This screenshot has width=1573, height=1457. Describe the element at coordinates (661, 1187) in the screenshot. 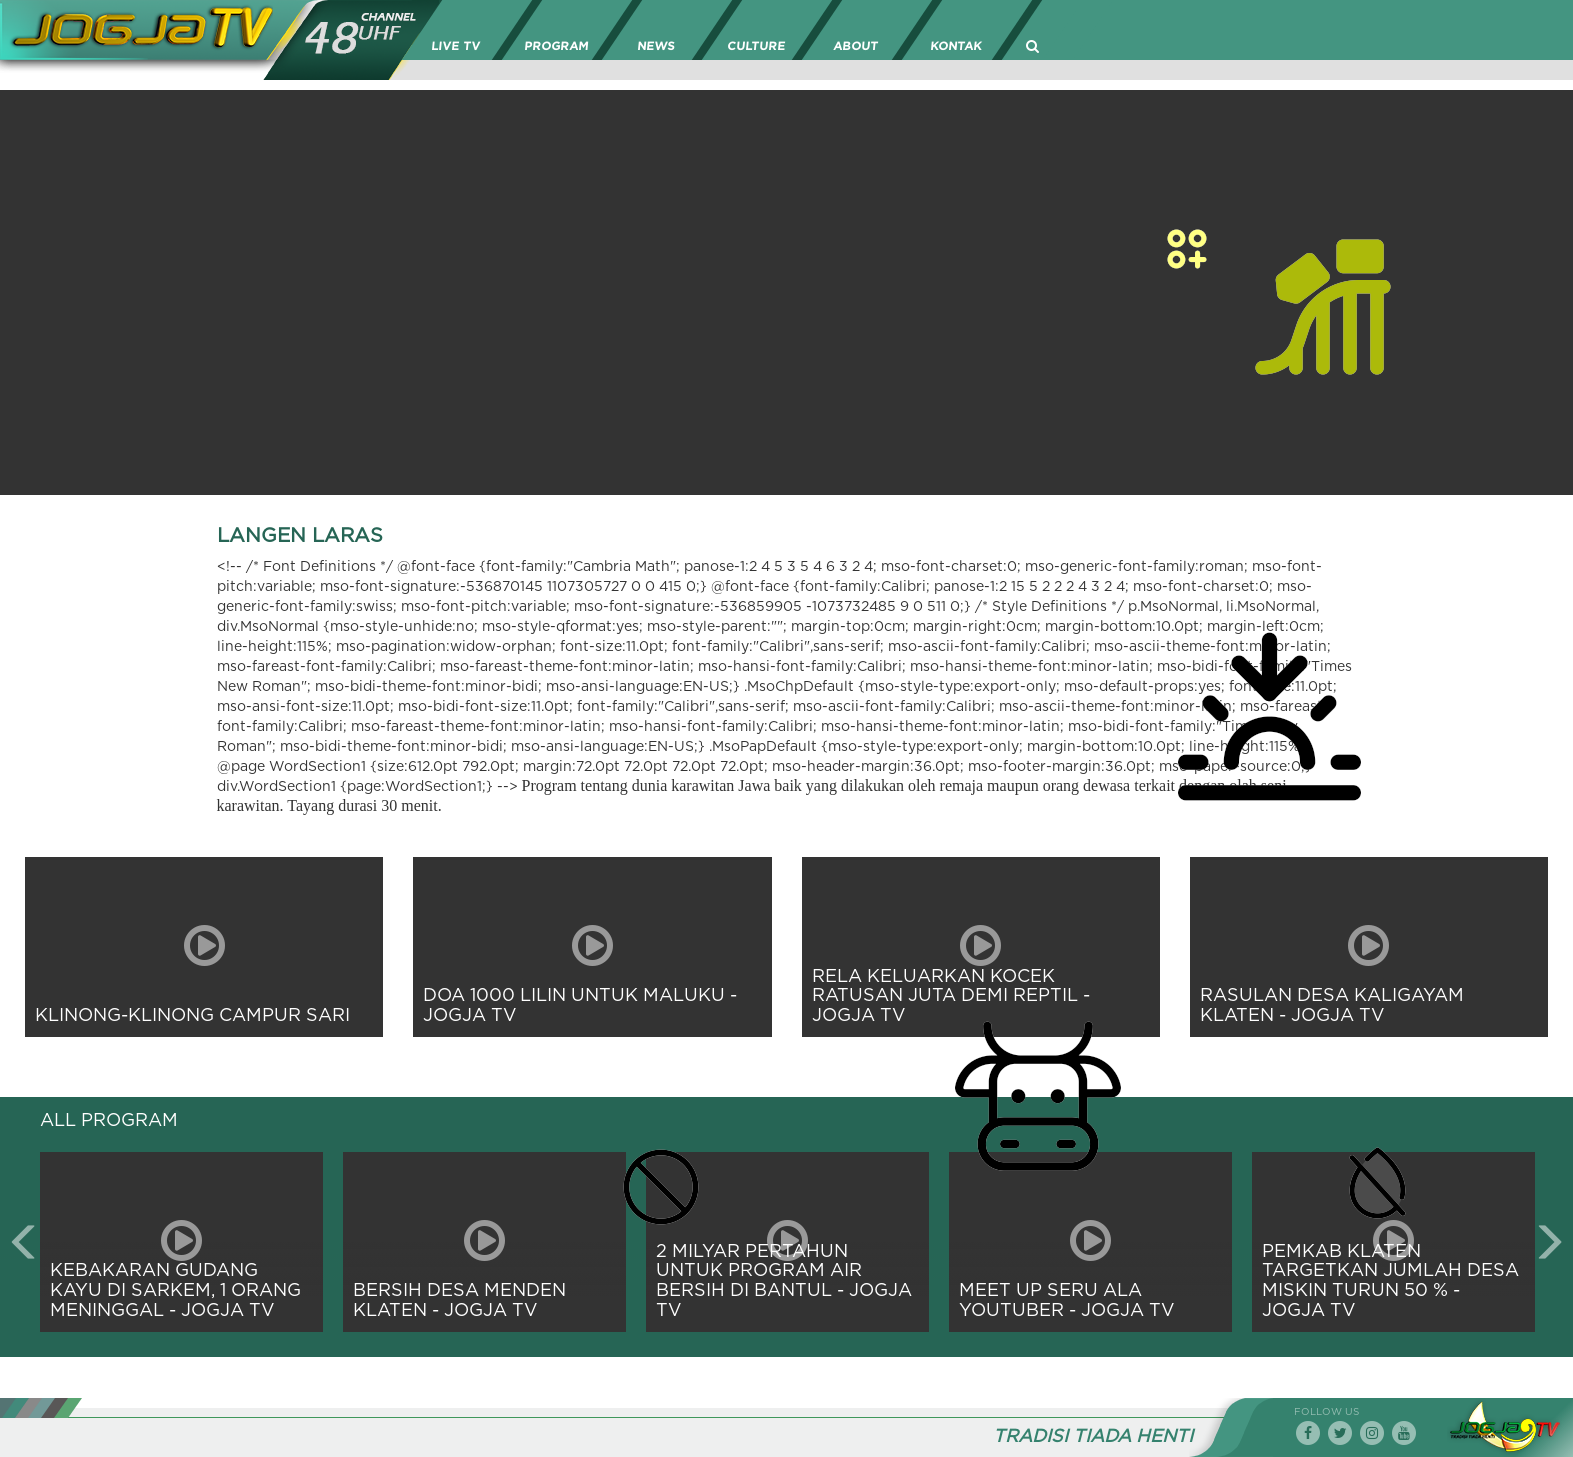

I see `indicates a blocked or prohibited action` at that location.